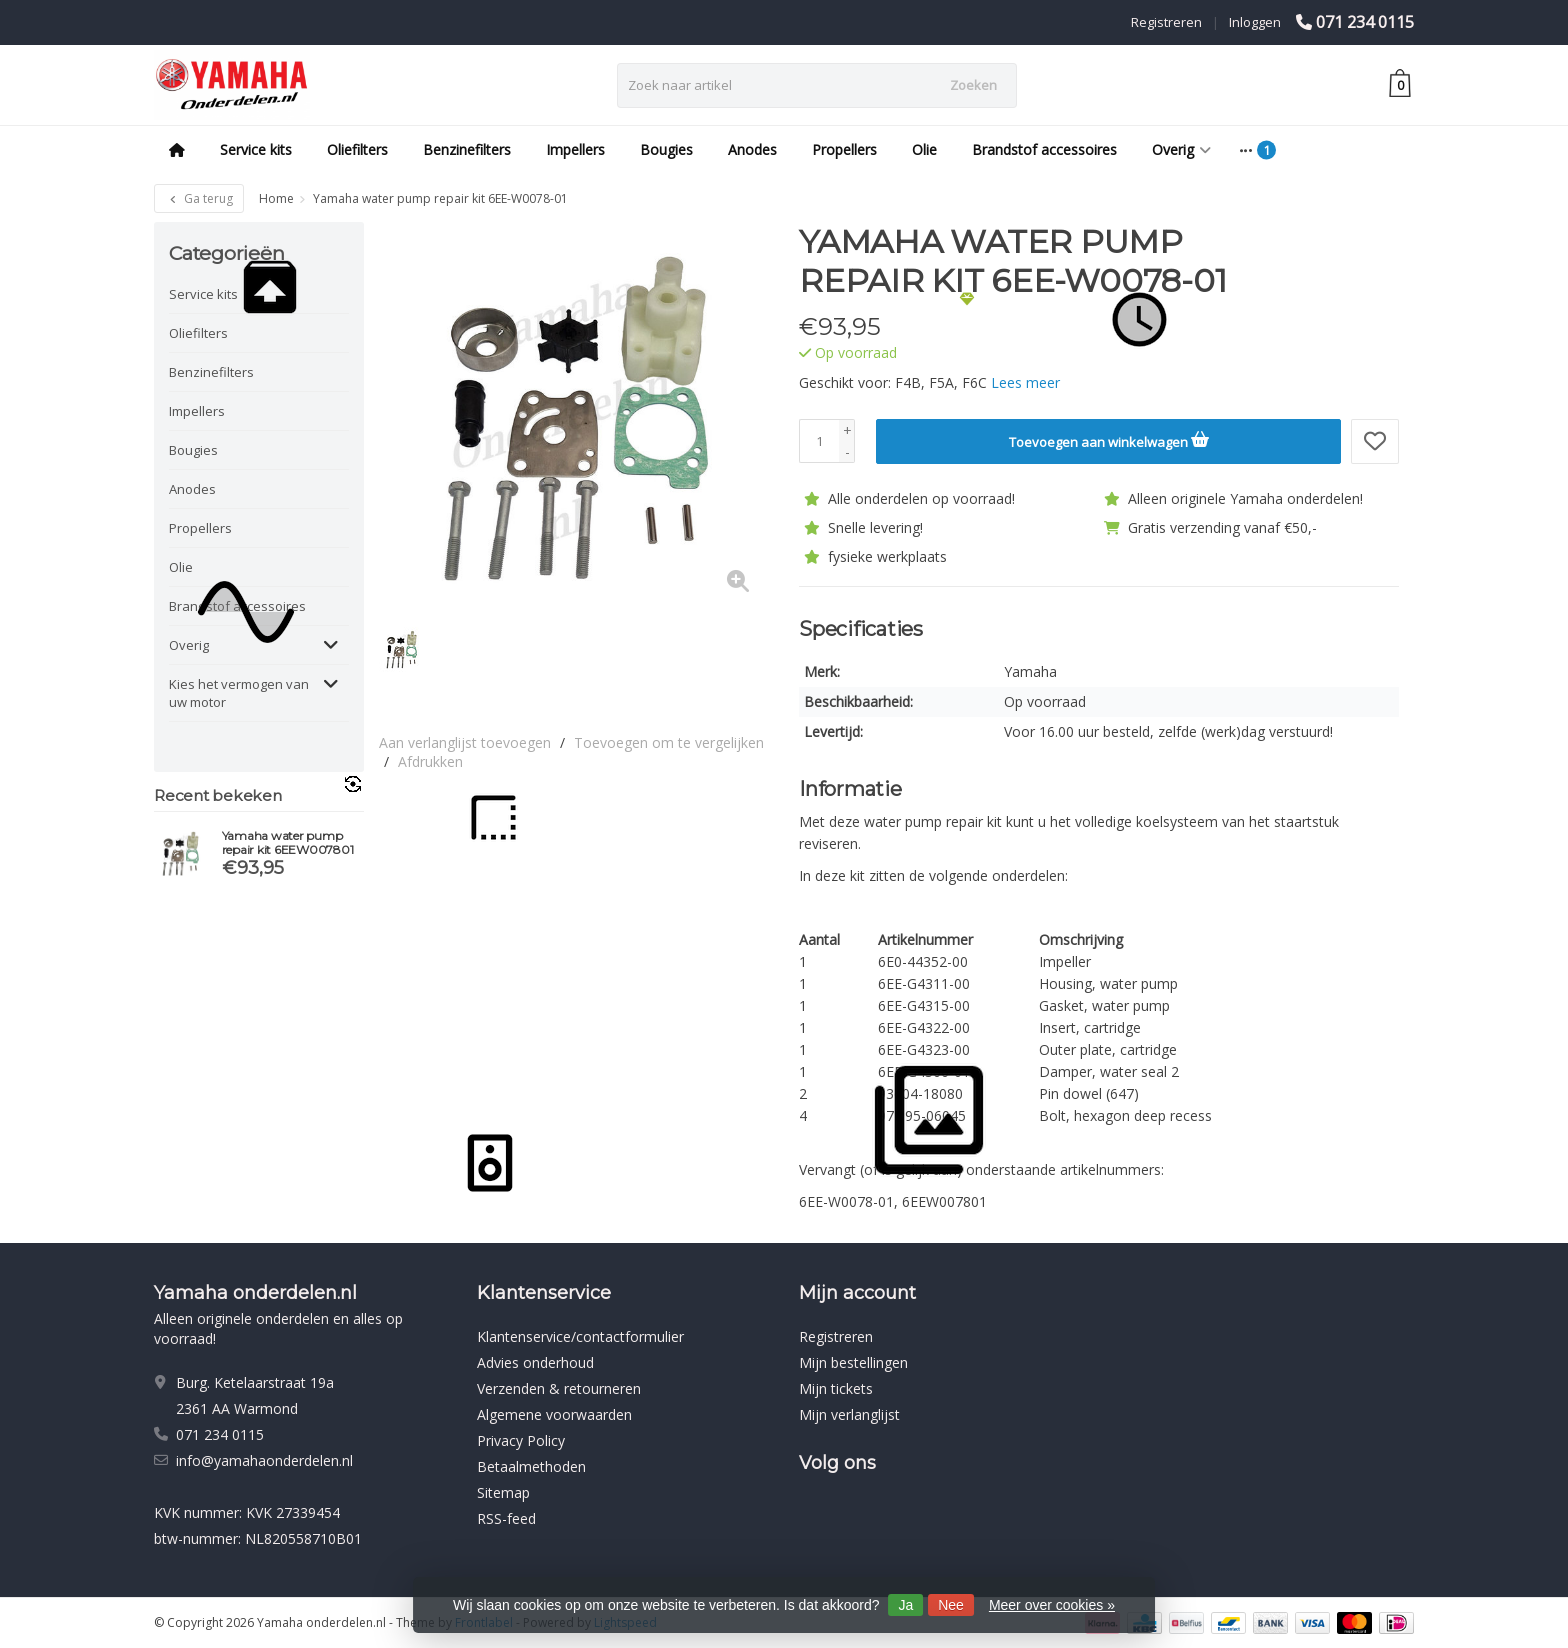 The height and width of the screenshot is (1648, 1568). What do you see at coordinates (967, 299) in the screenshot?
I see `indicates premium or valuable content` at bounding box center [967, 299].